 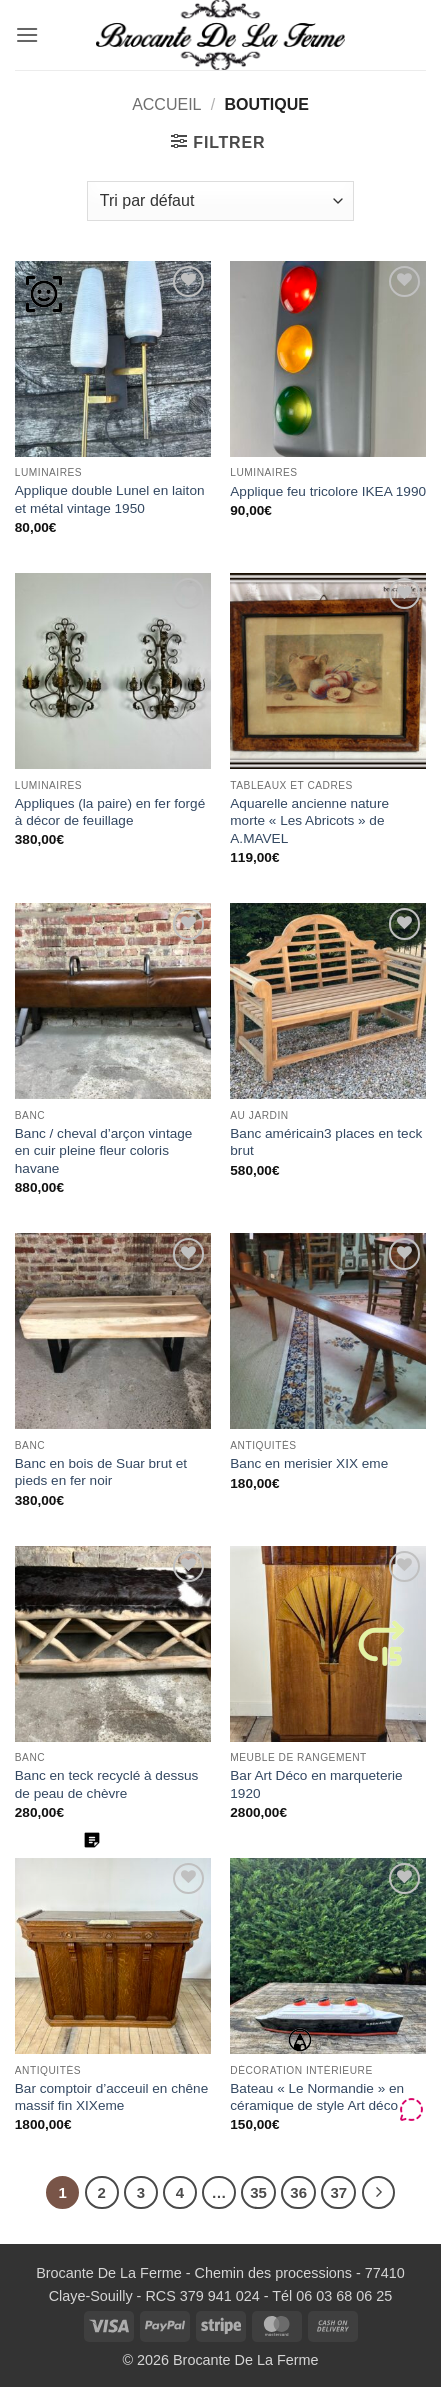 I want to click on create a new note, so click(x=92, y=1840).